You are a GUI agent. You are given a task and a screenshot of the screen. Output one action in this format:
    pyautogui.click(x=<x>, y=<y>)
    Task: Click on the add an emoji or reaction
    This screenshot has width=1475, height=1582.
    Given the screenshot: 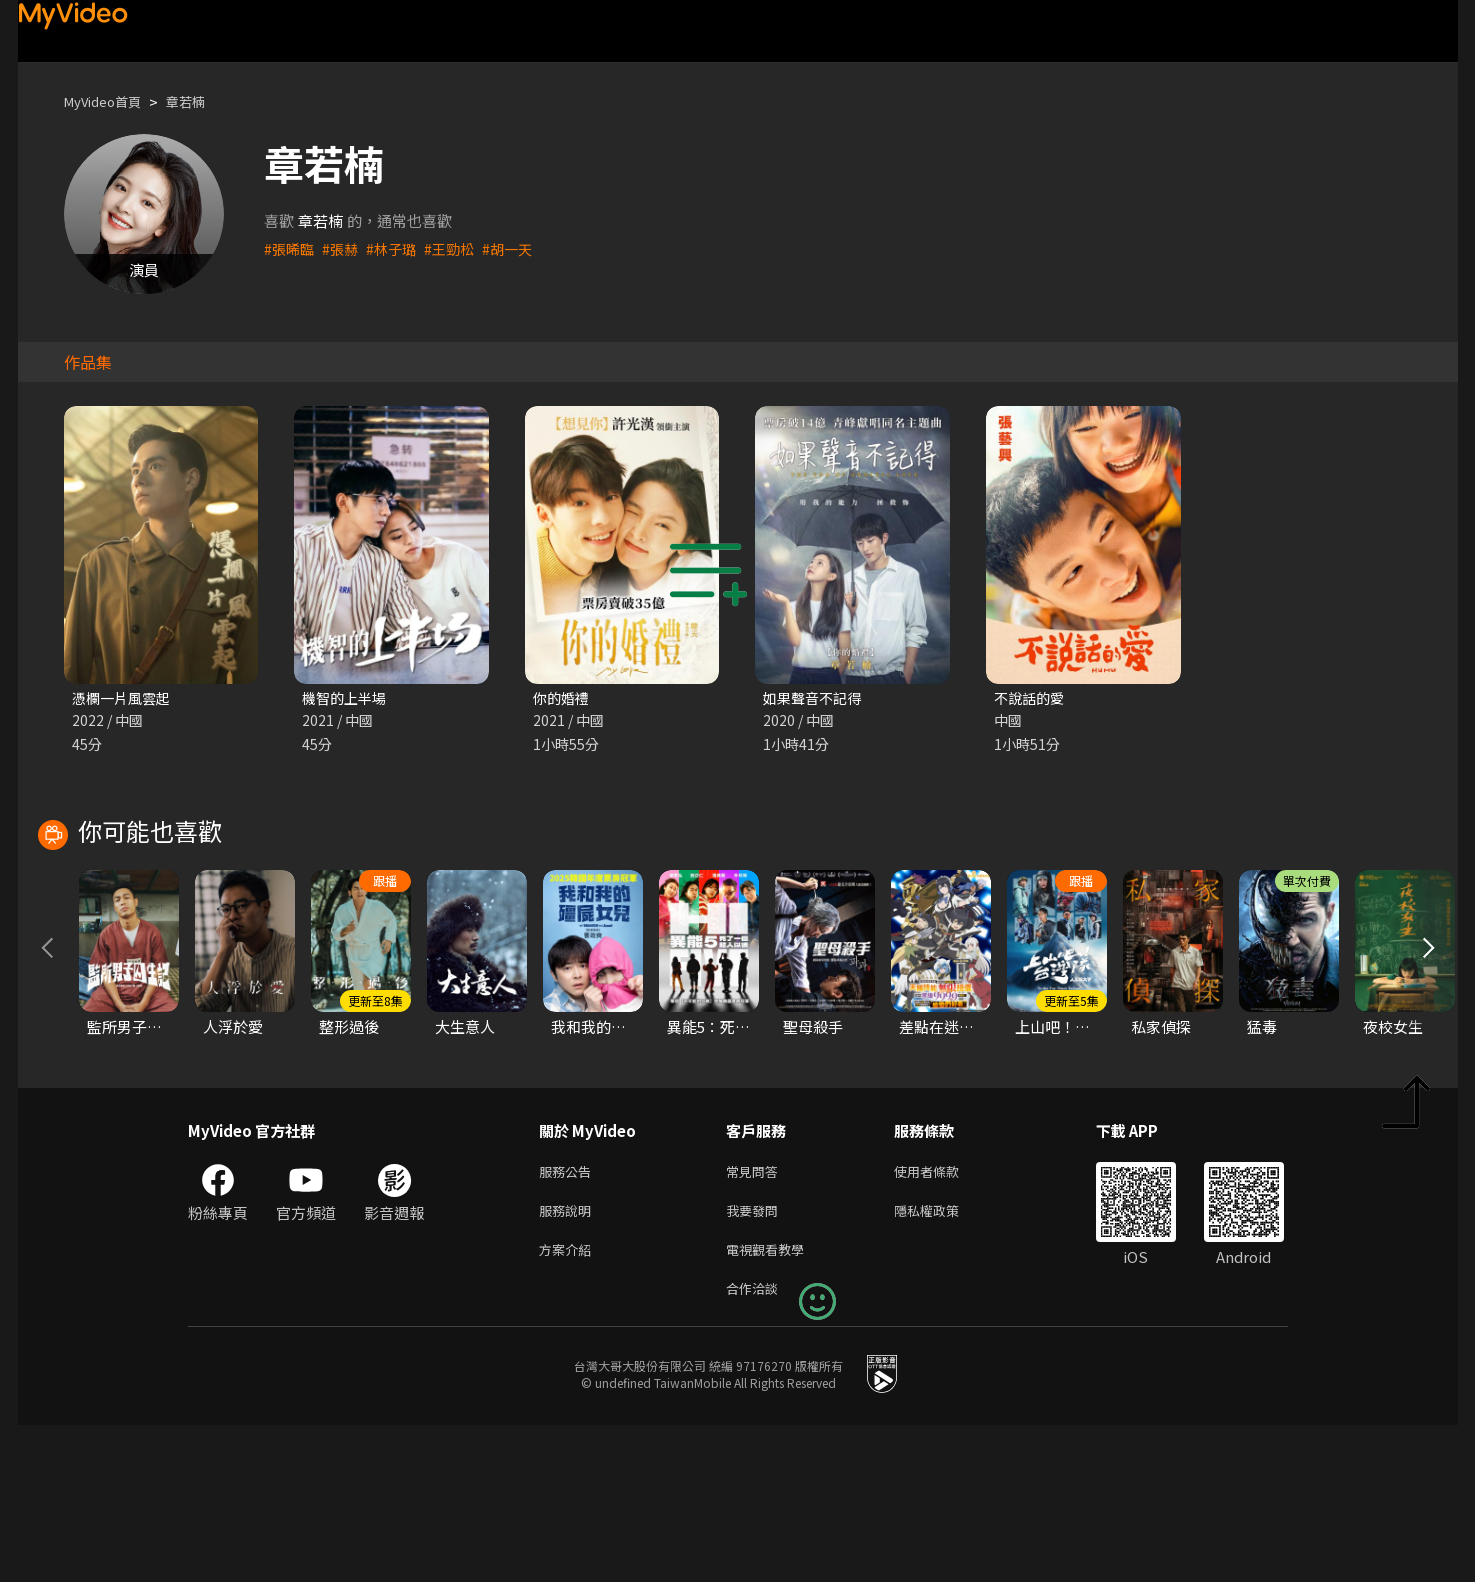 What is the action you would take?
    pyautogui.click(x=817, y=1301)
    